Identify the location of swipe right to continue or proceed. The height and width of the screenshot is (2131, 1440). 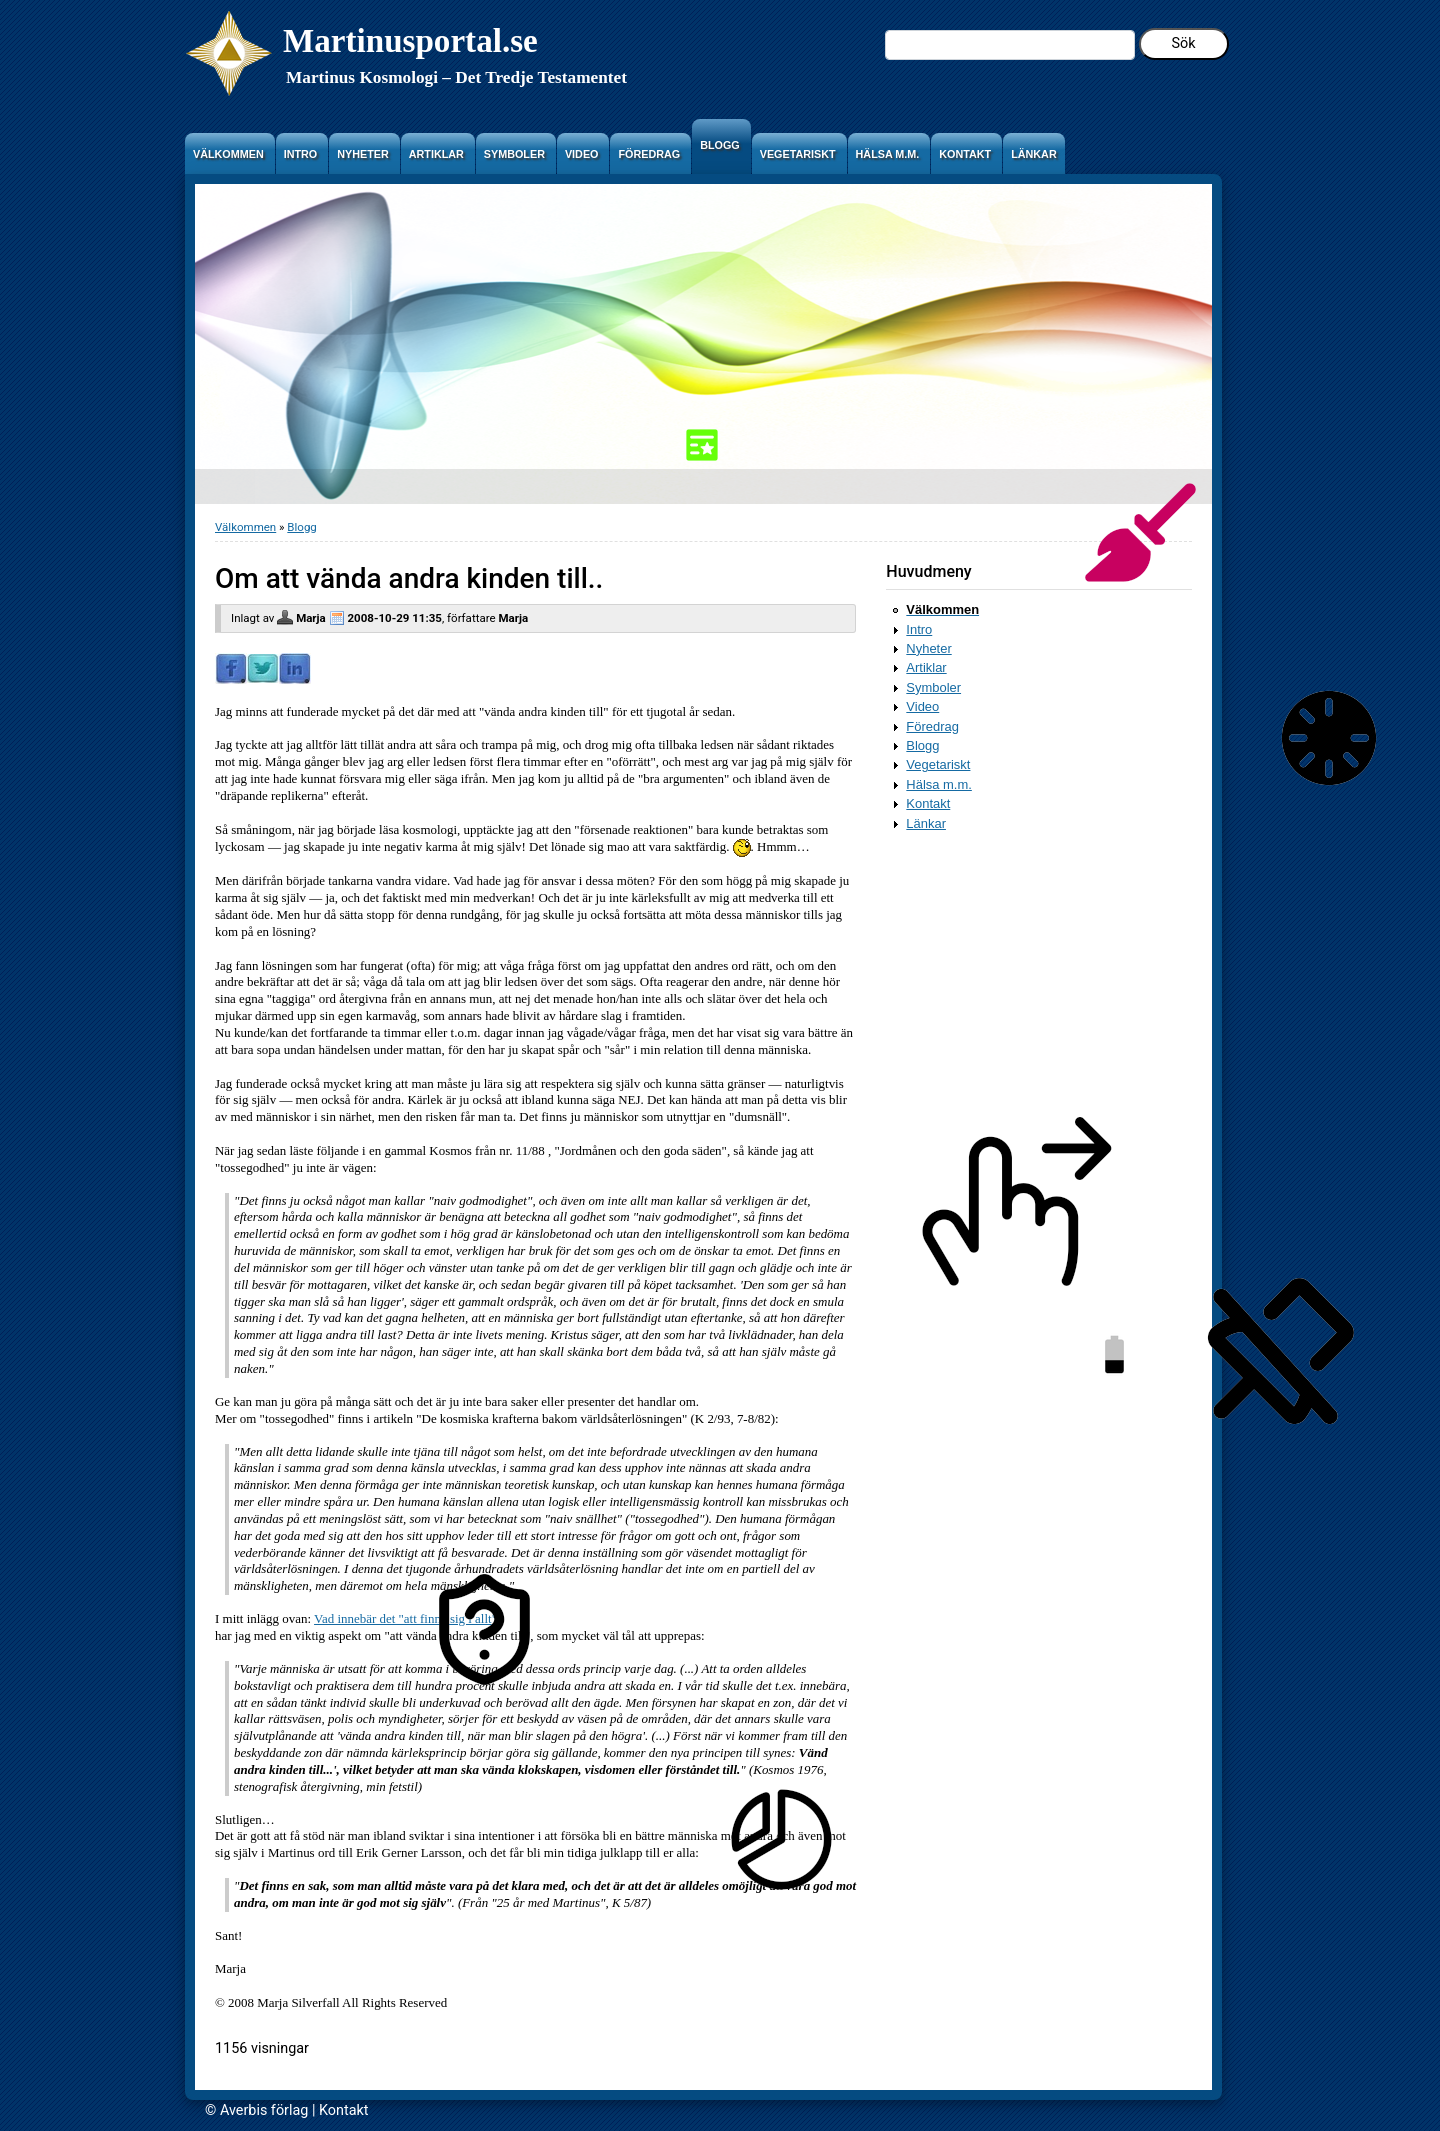
(1007, 1208).